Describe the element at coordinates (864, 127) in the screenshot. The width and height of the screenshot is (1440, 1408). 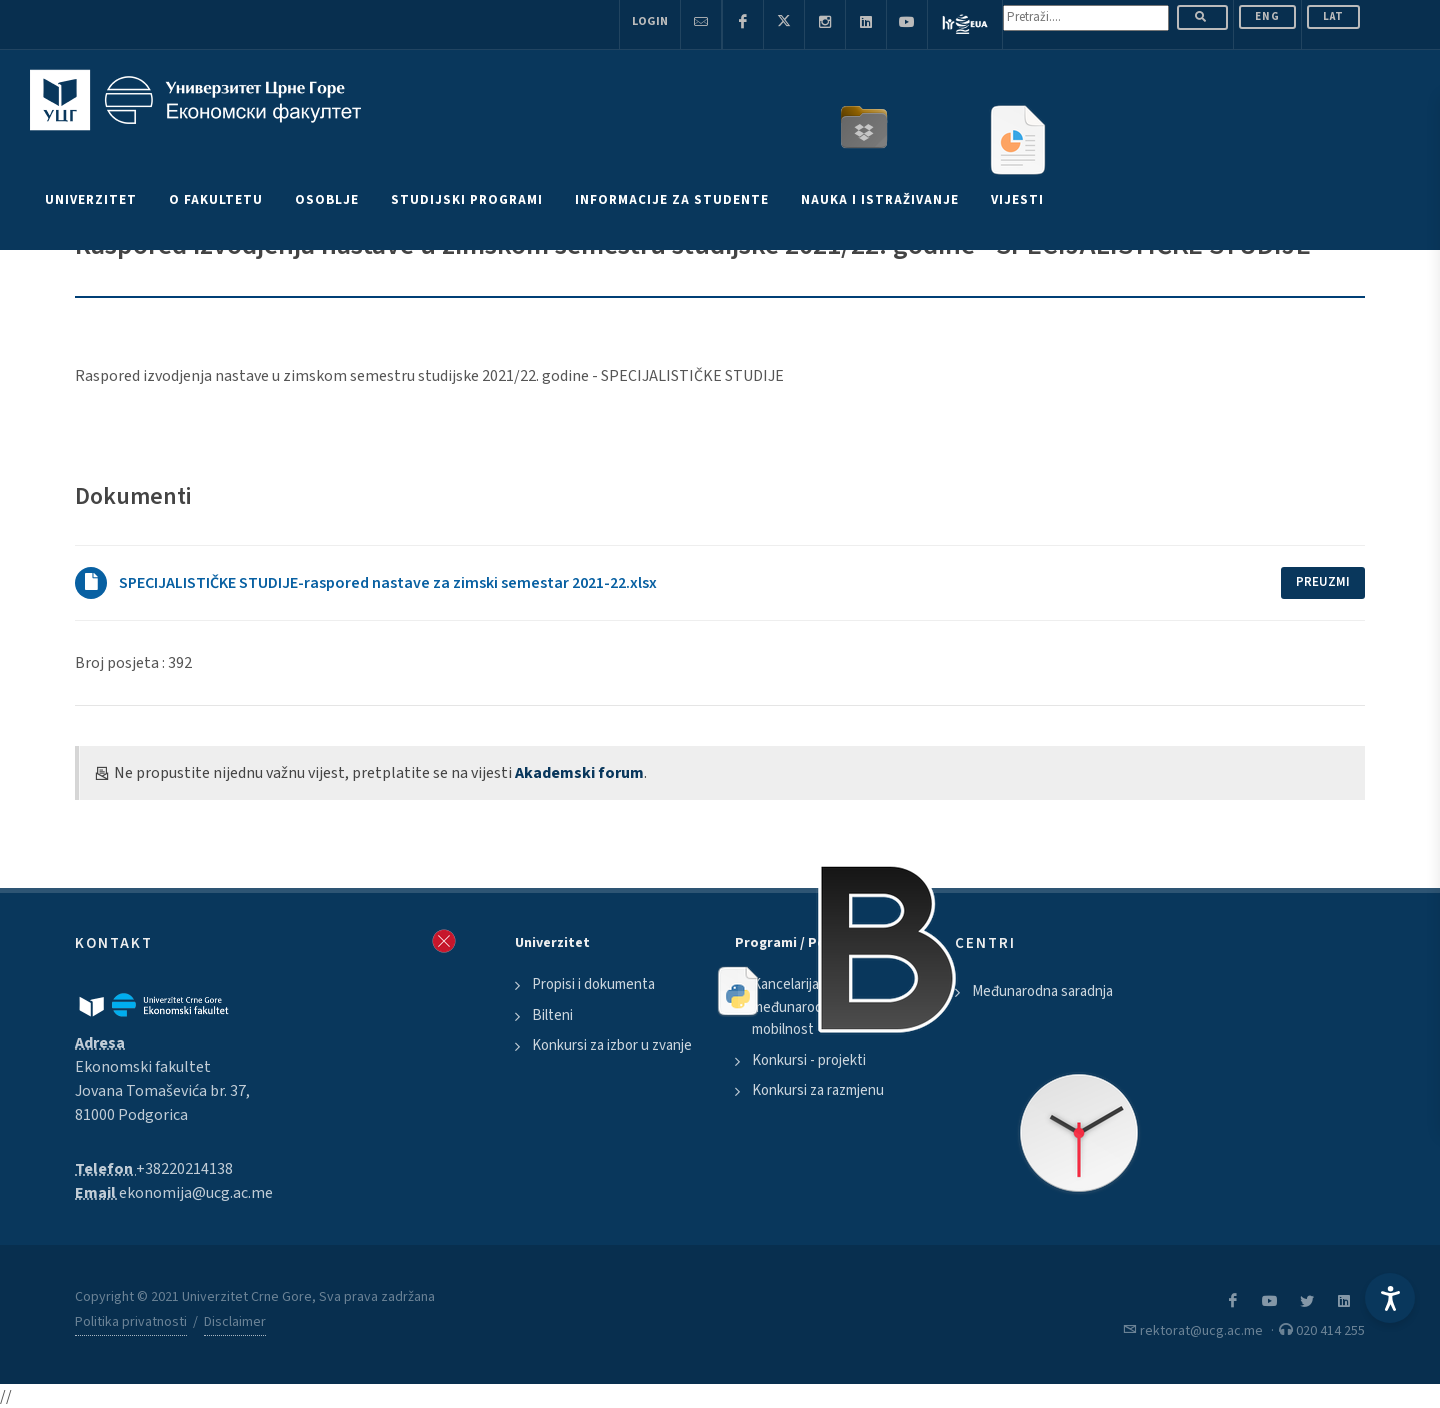
I see `open dropbox synced folder` at that location.